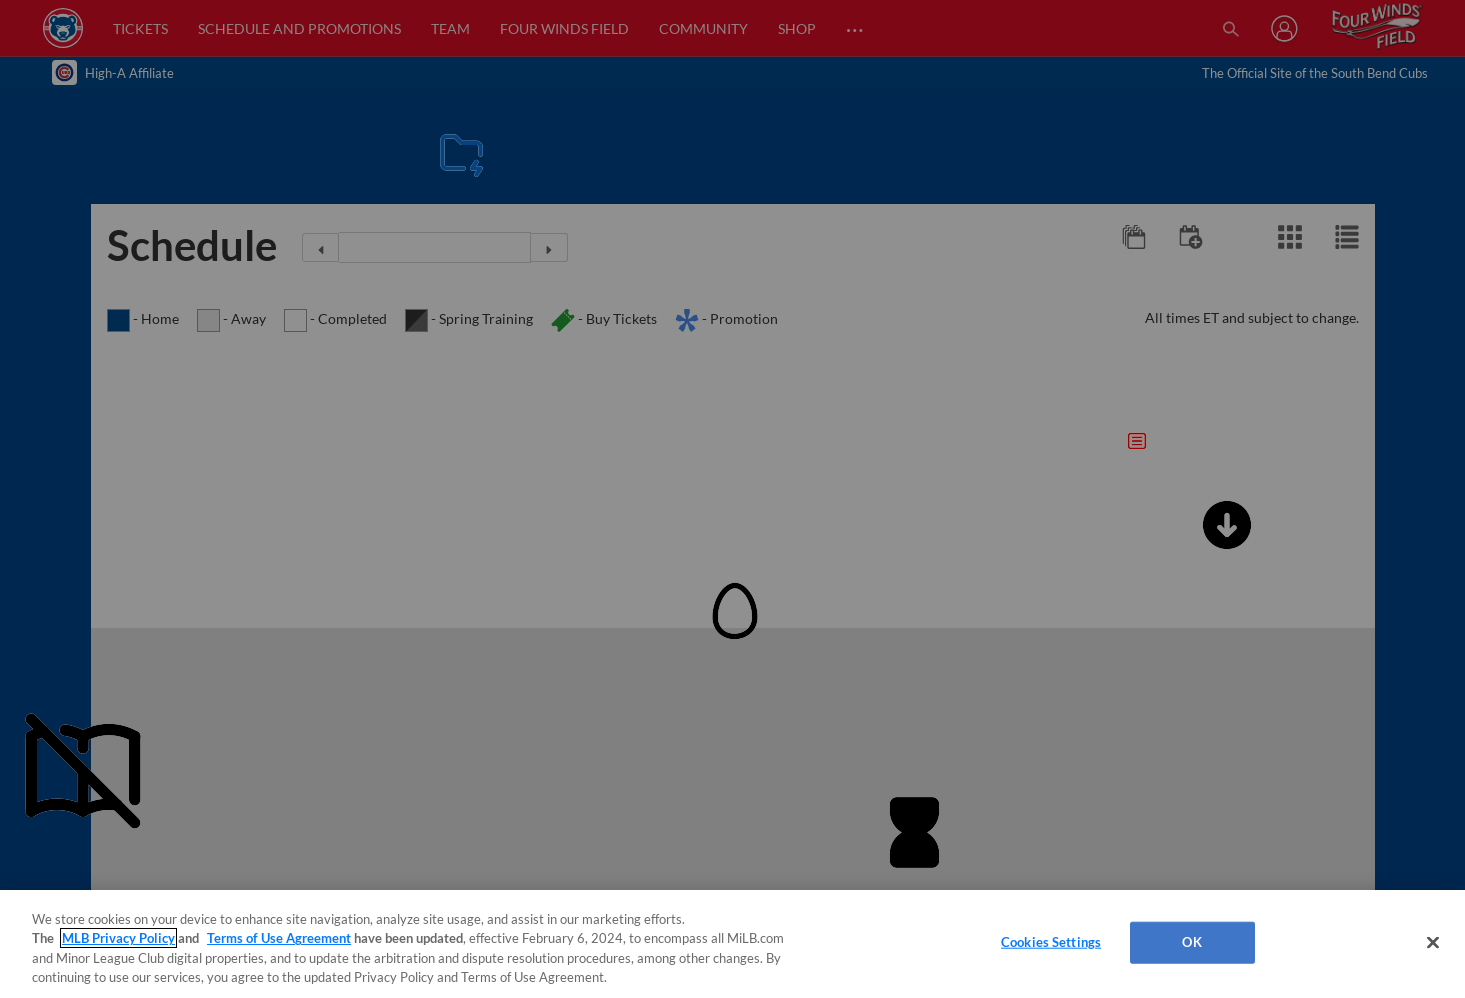 Image resolution: width=1465 pixels, height=998 pixels. Describe the element at coordinates (1227, 525) in the screenshot. I see `download a file or content` at that location.